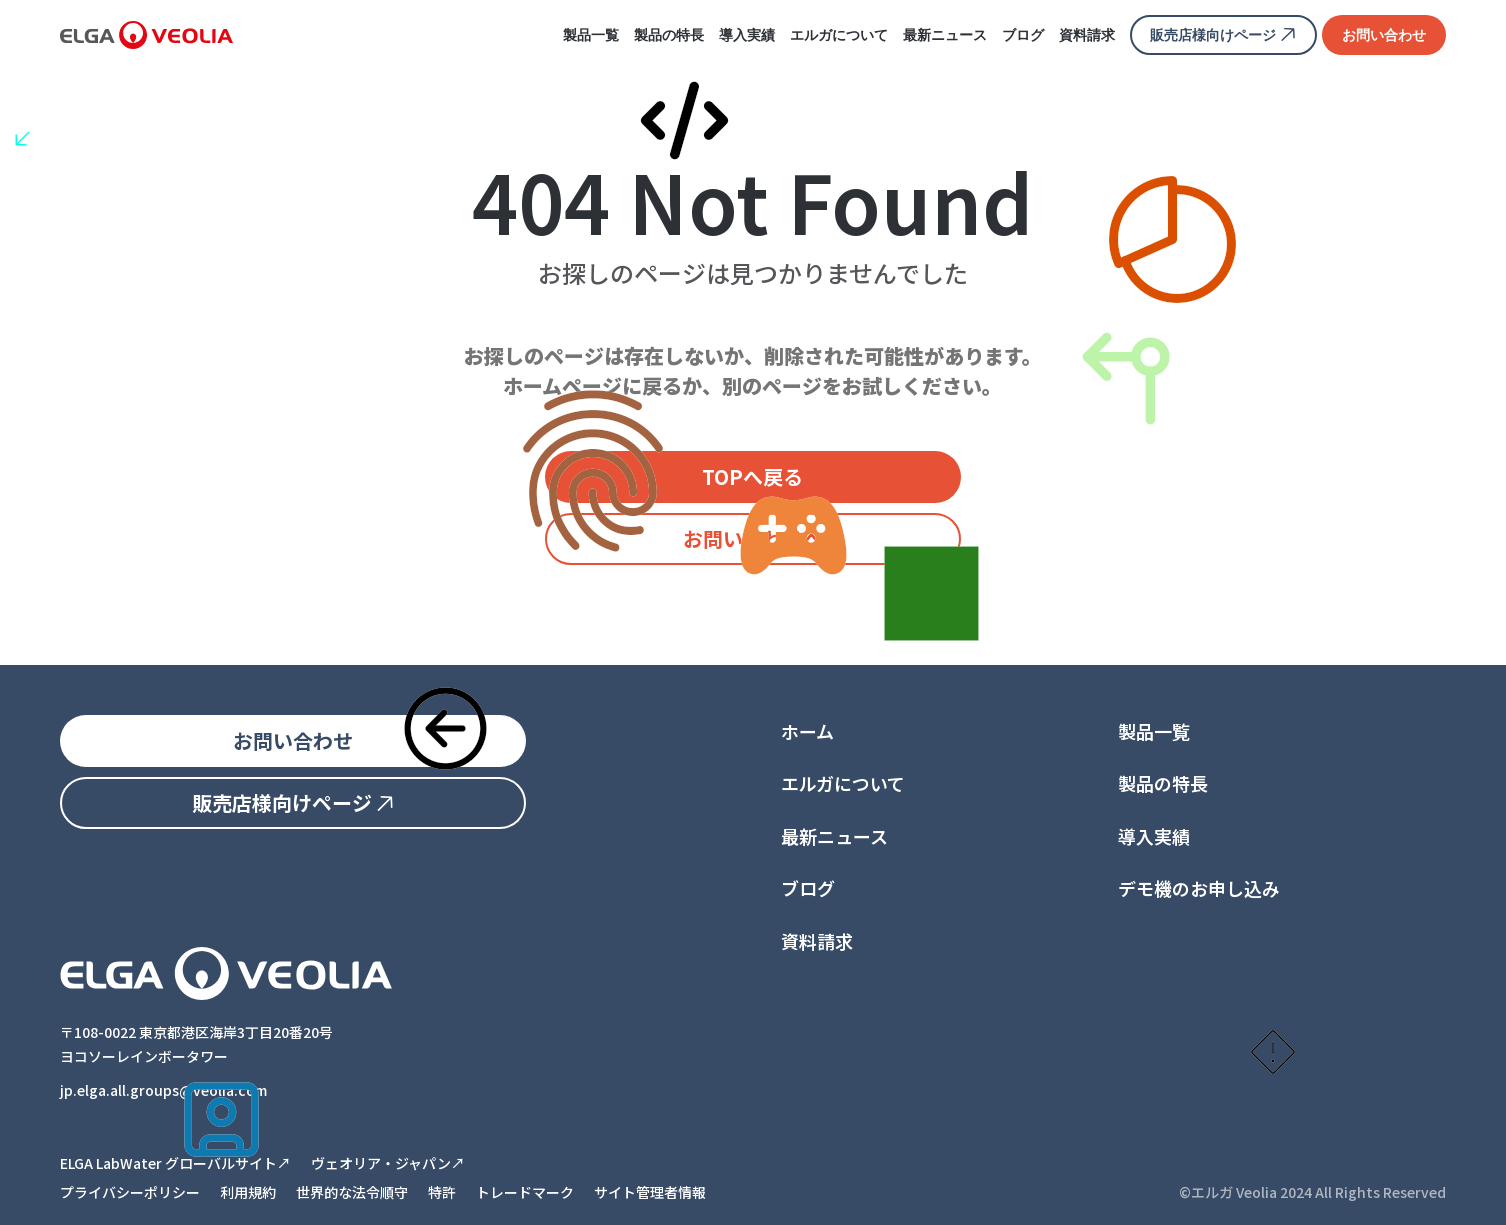 The image size is (1506, 1225). I want to click on access gaming features or settings, so click(793, 535).